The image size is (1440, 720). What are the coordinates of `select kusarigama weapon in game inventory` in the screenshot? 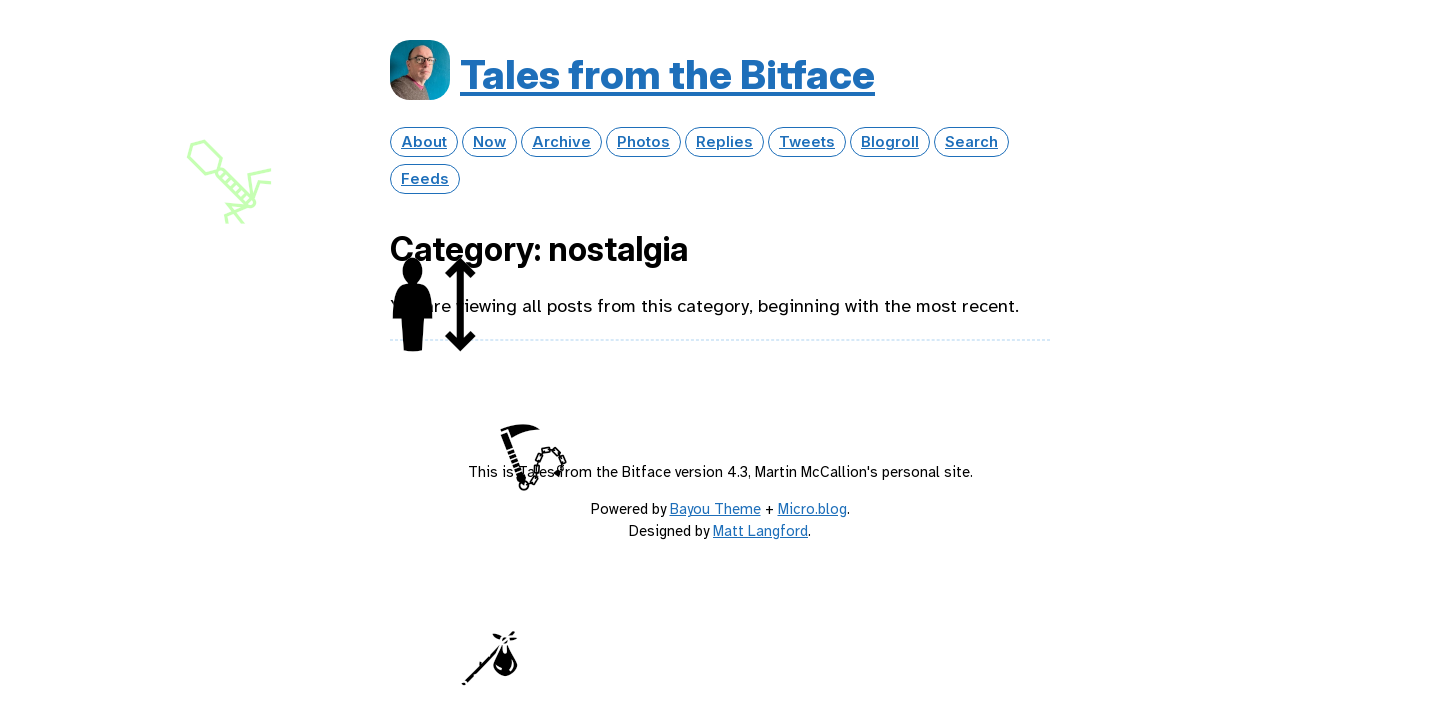 It's located at (533, 457).